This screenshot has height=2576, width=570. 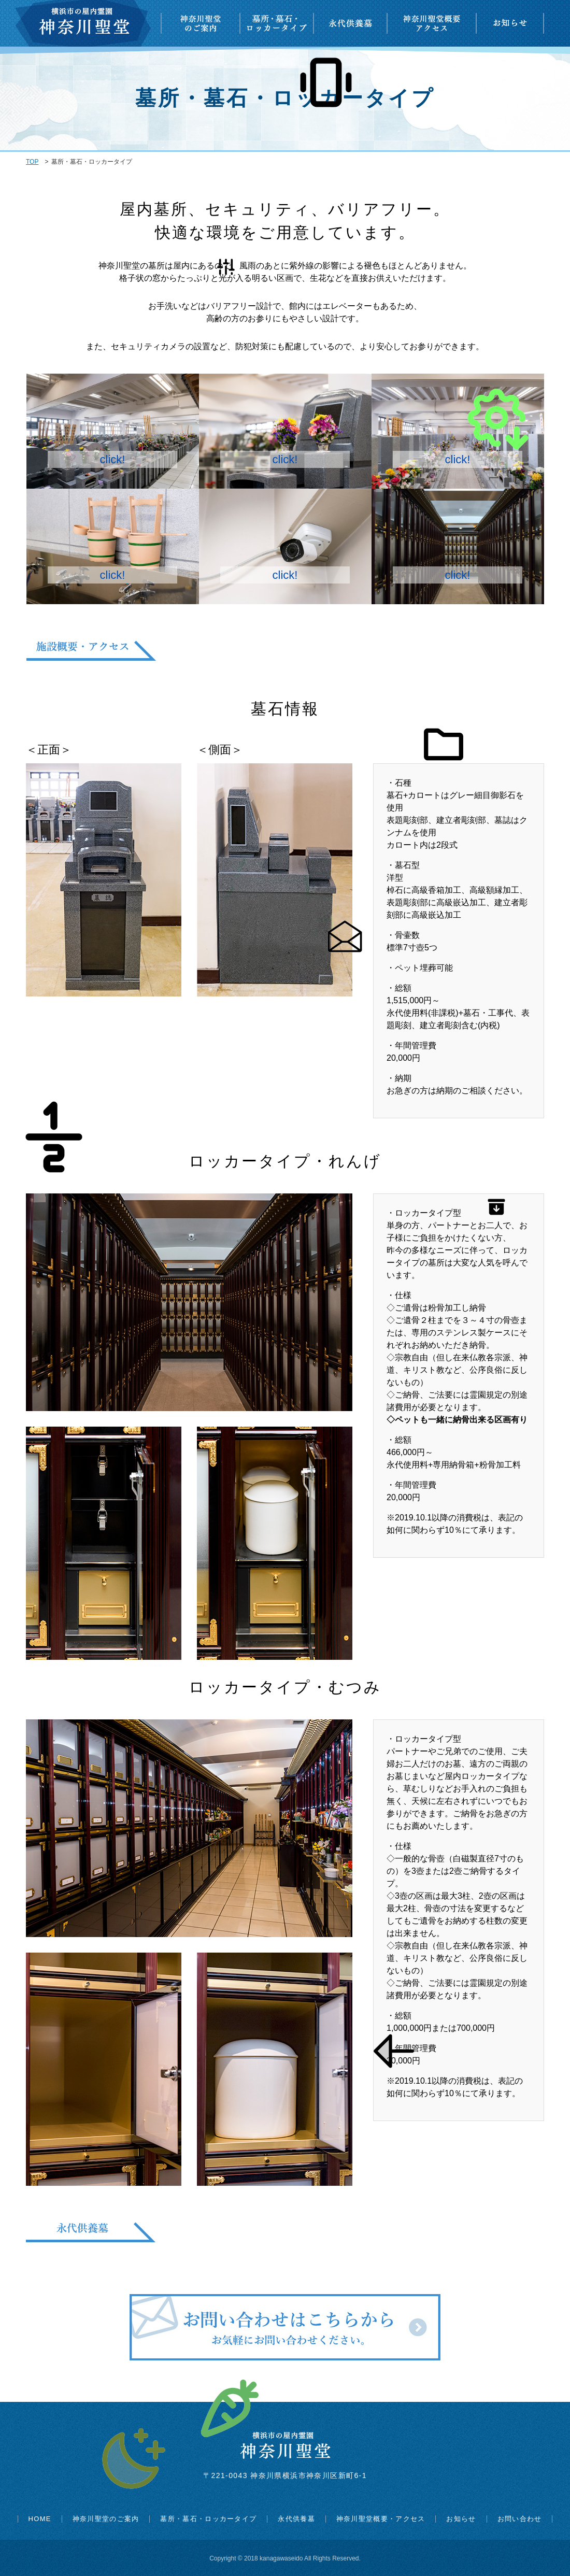 I want to click on adjust settings or preferences, so click(x=226, y=267).